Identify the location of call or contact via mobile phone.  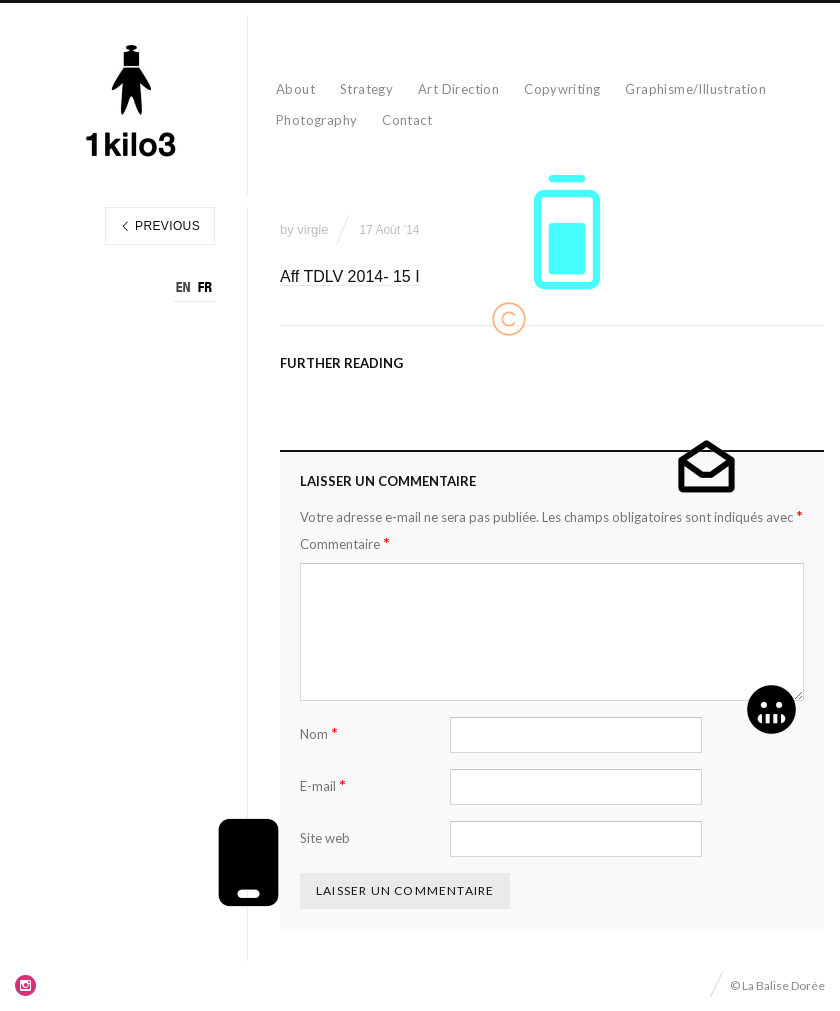
(248, 862).